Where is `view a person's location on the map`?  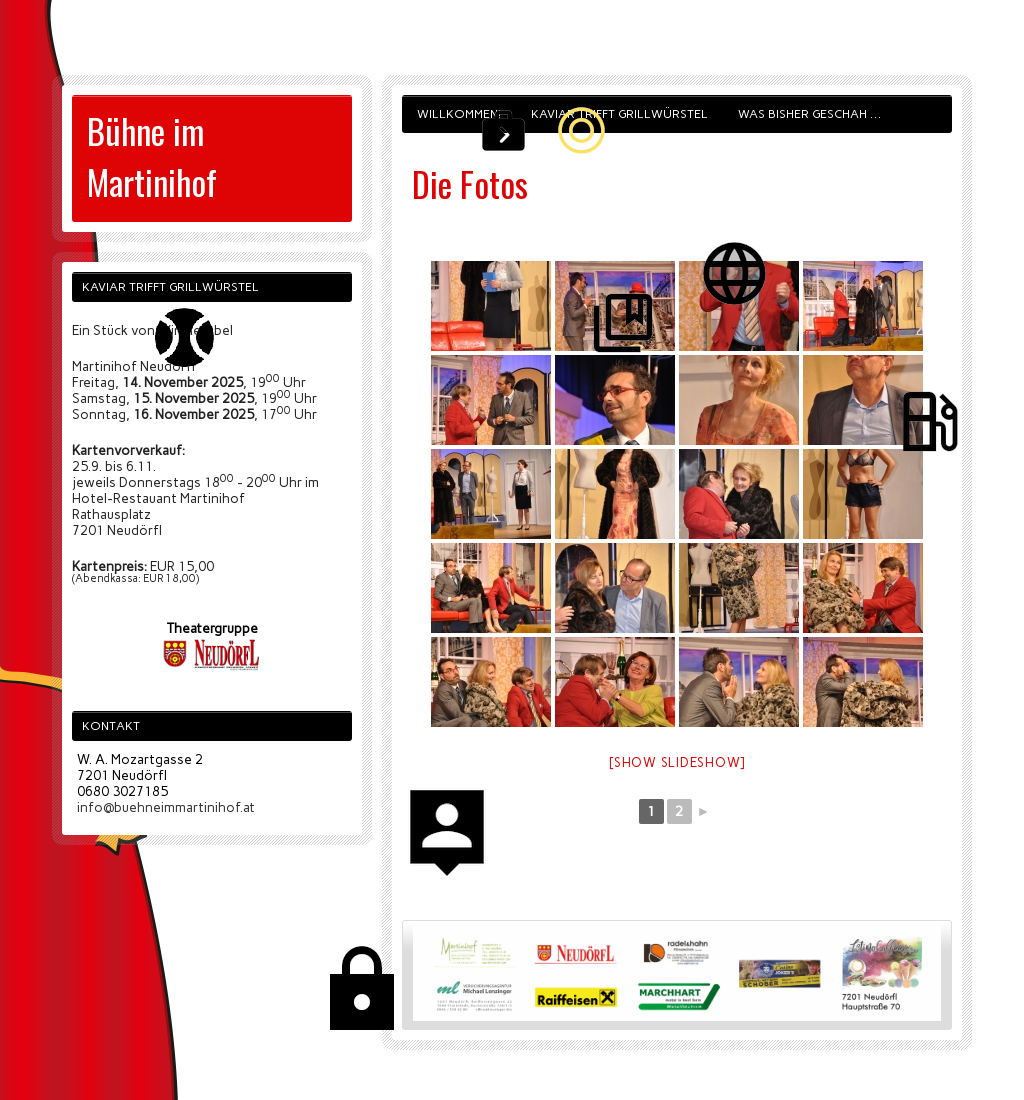
view a person's location on the map is located at coordinates (447, 831).